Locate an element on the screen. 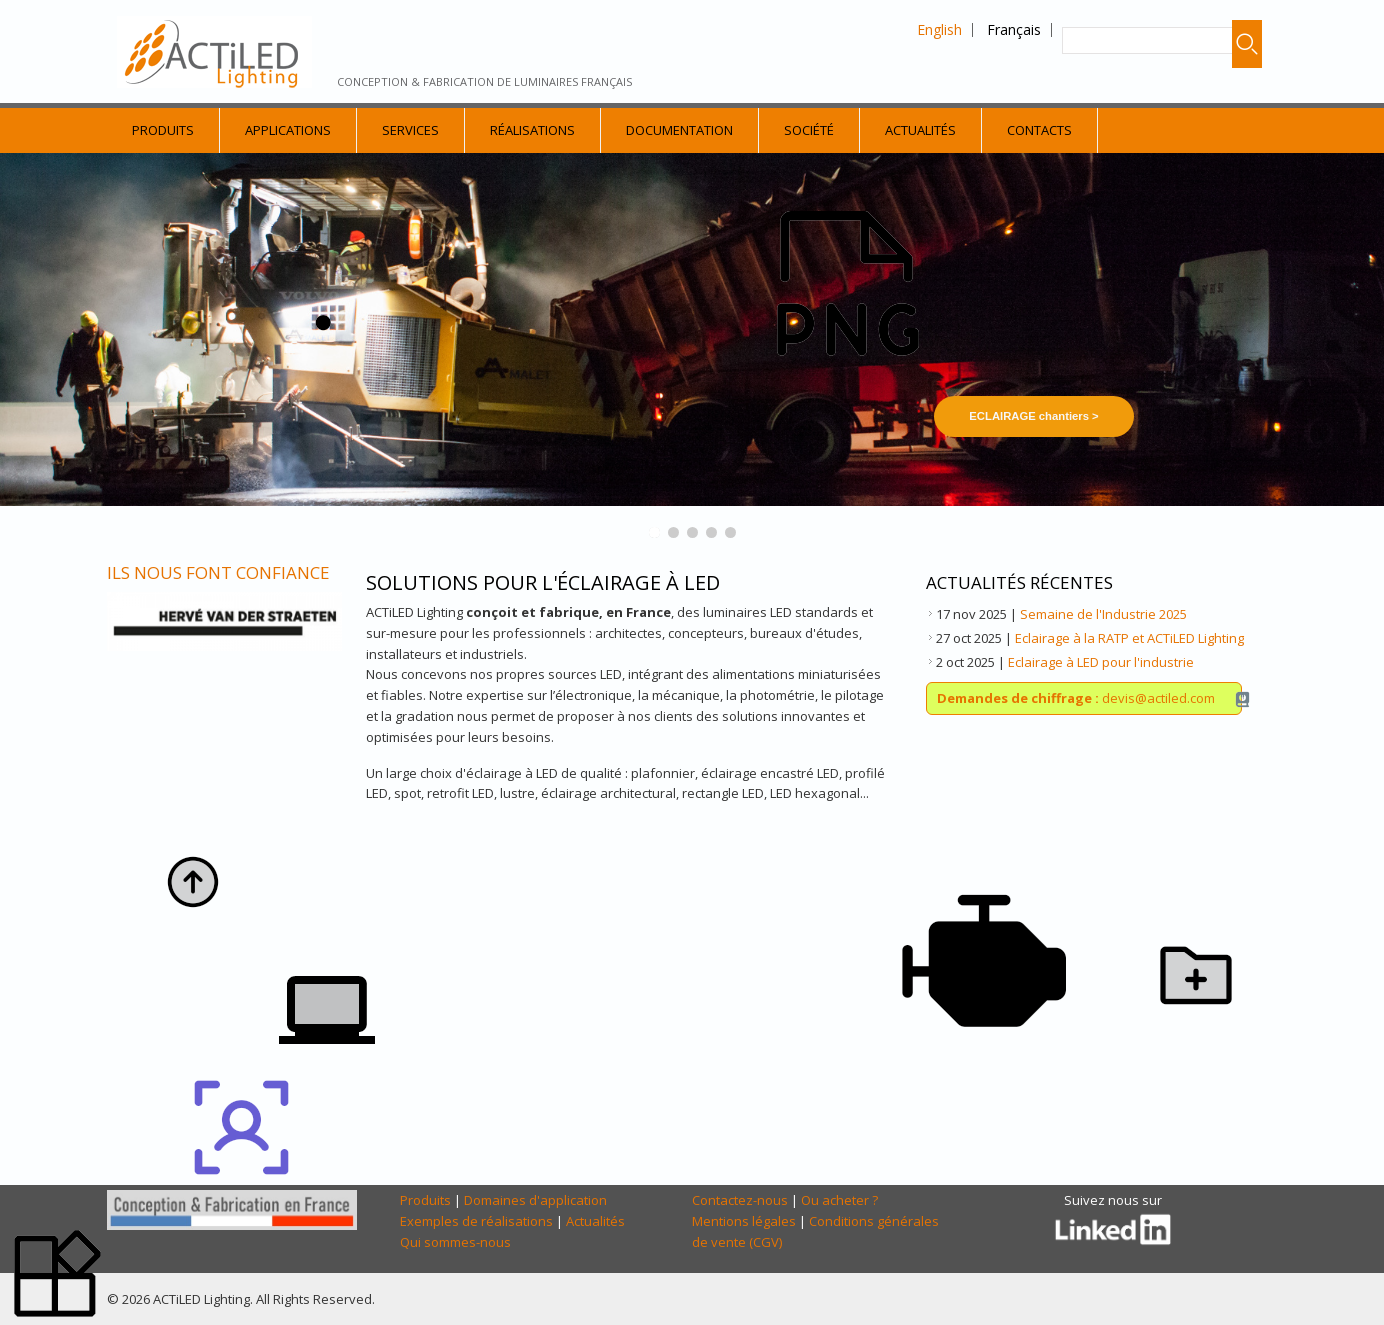 Image resolution: width=1384 pixels, height=1325 pixels. scroll to top of page is located at coordinates (193, 882).